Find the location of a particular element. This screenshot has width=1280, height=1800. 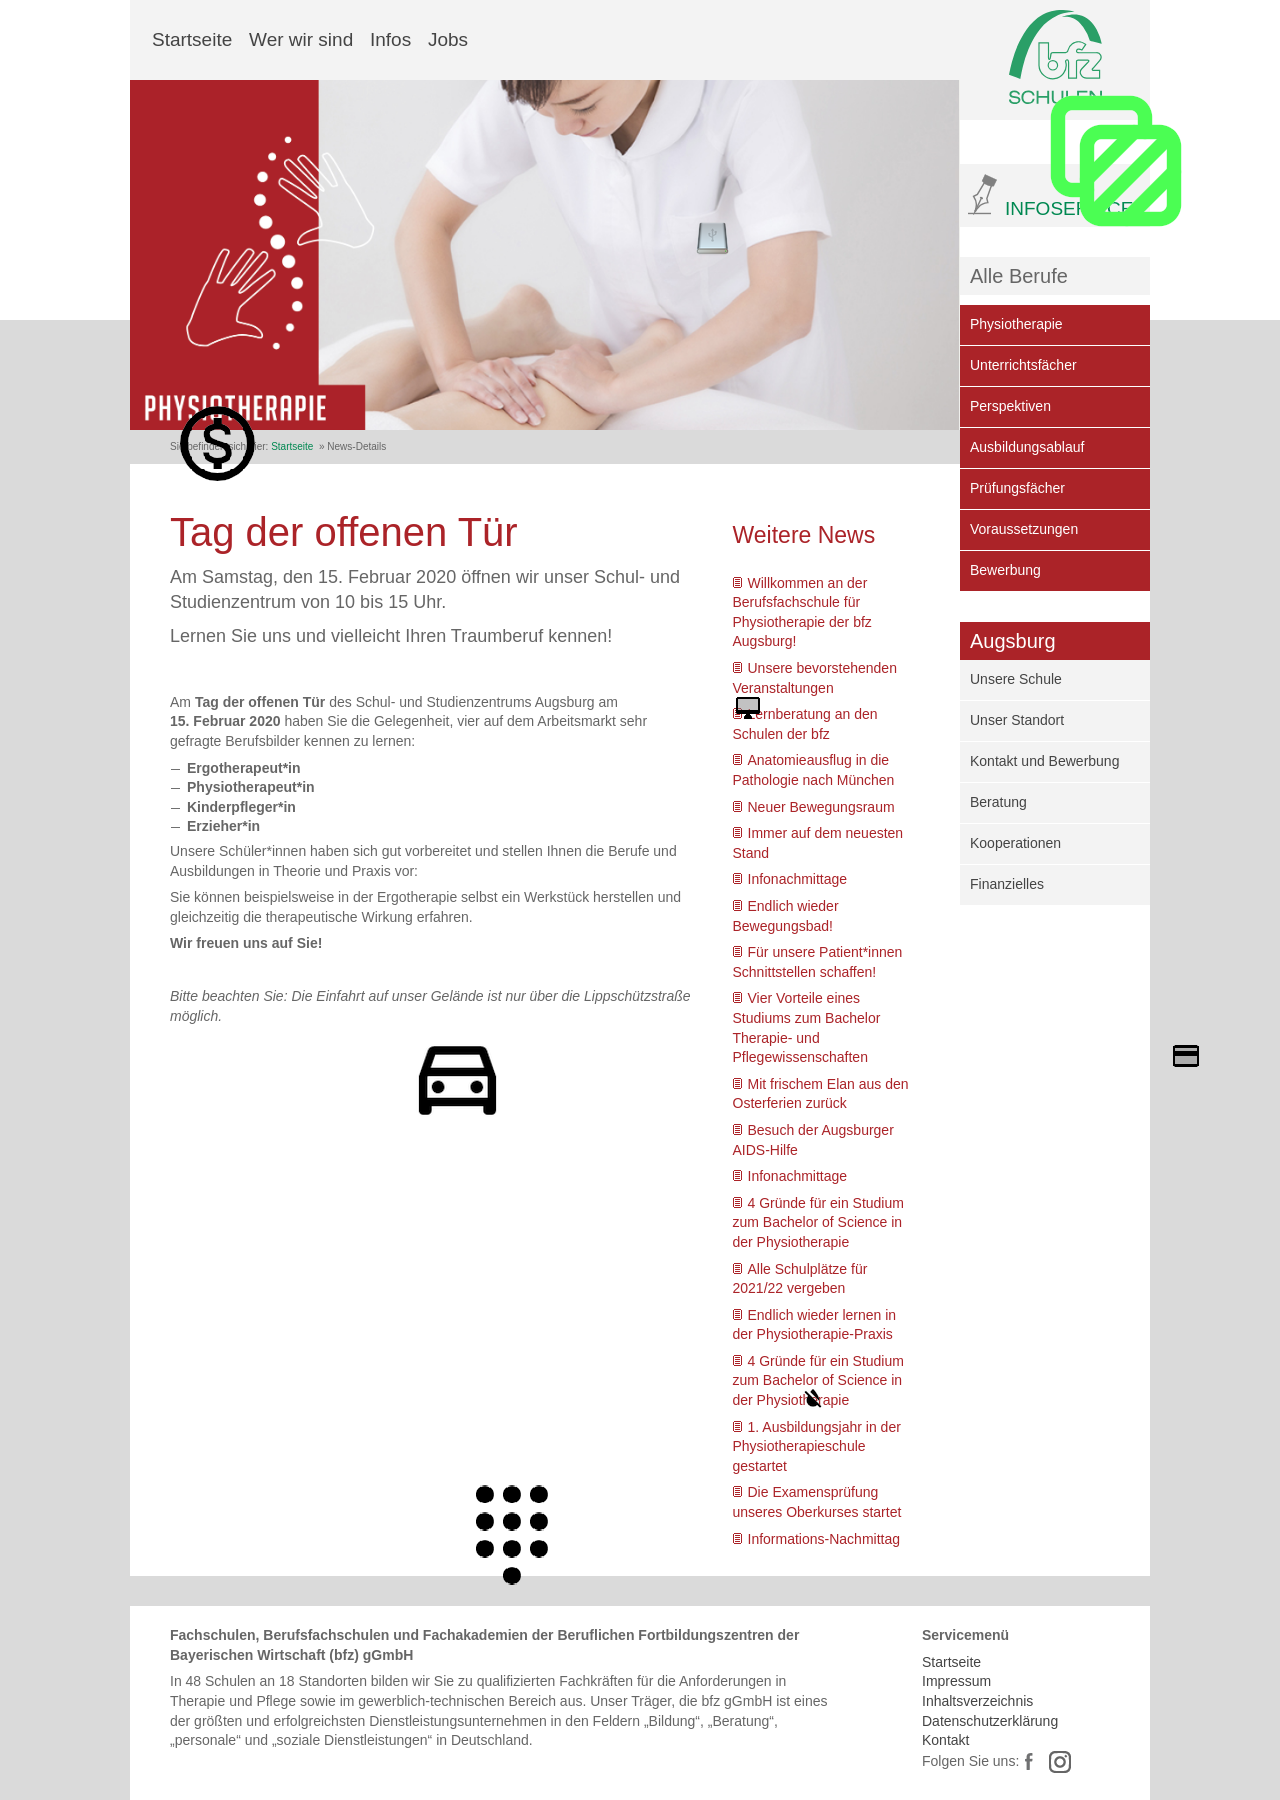

access connected USB storage device is located at coordinates (712, 238).